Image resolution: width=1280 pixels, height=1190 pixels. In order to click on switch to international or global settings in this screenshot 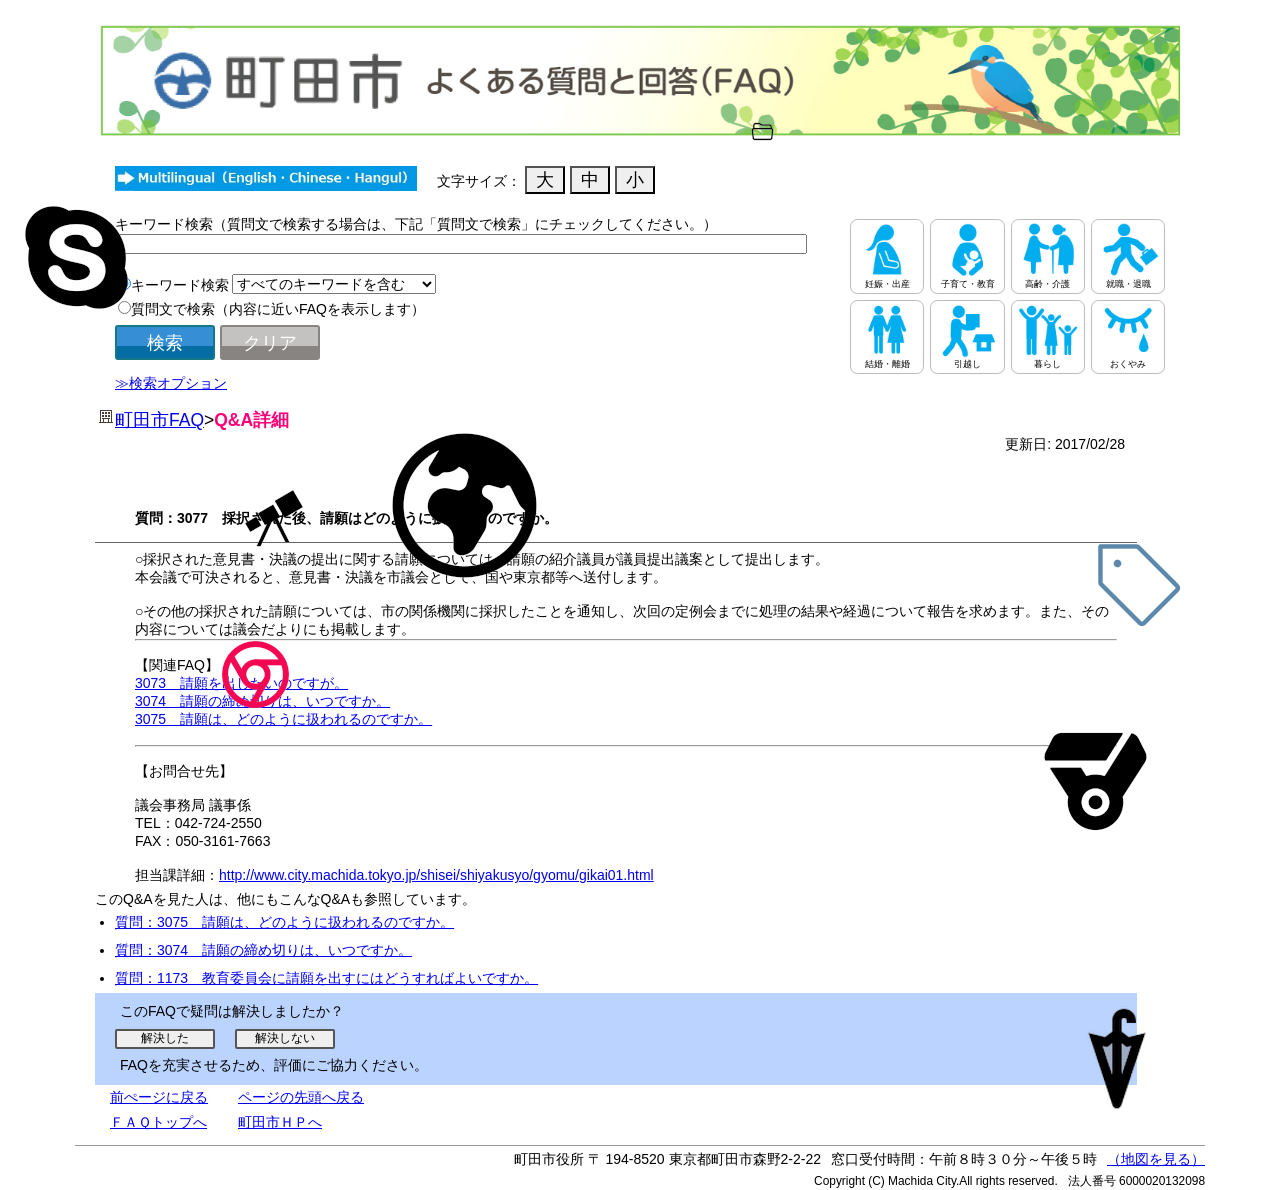, I will do `click(464, 505)`.